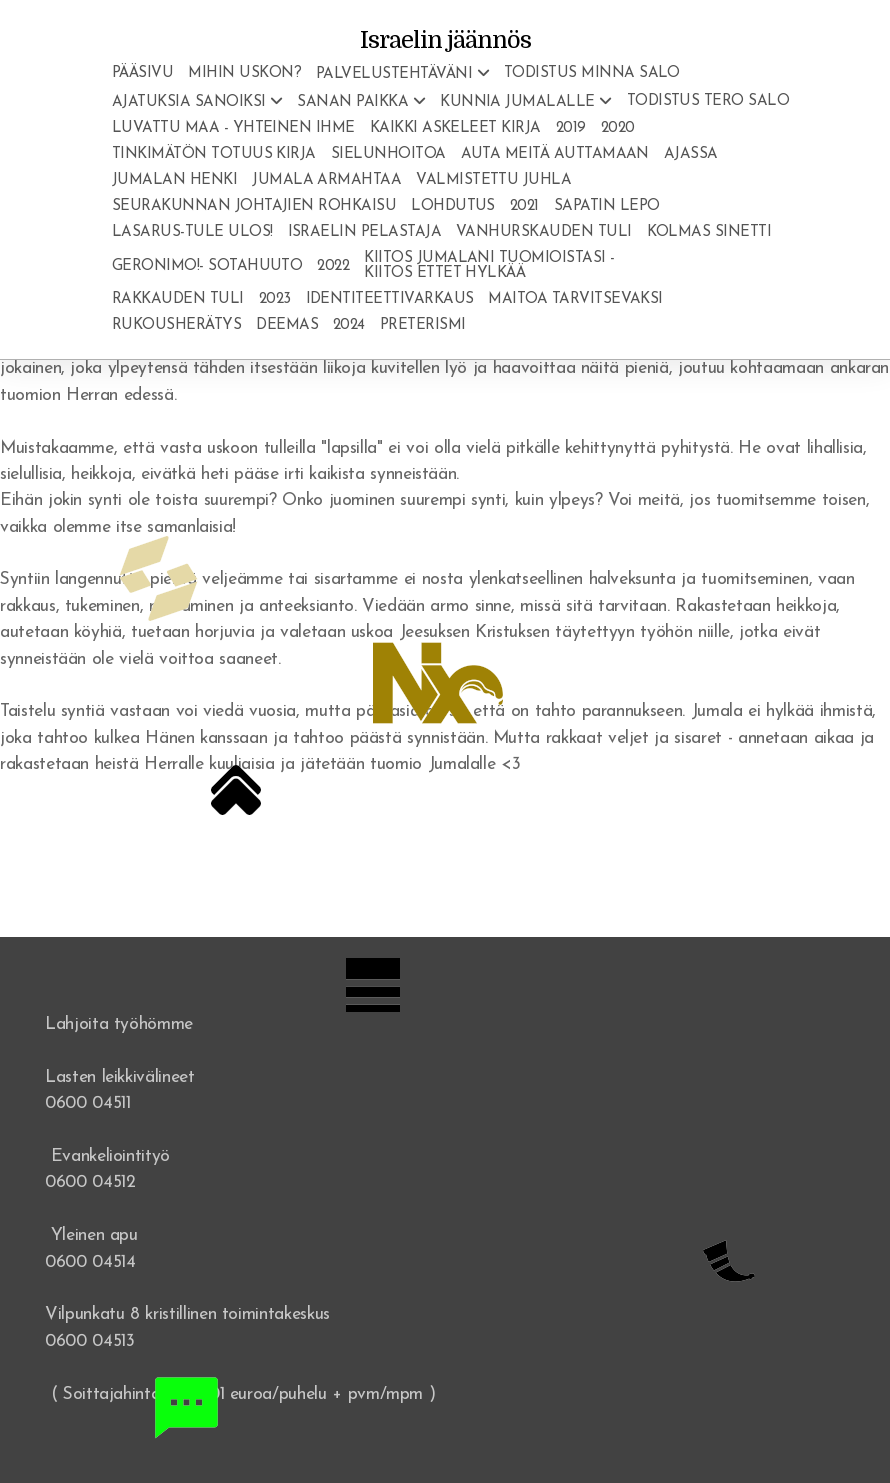  Describe the element at coordinates (373, 985) in the screenshot. I see `platform.sh logo` at that location.